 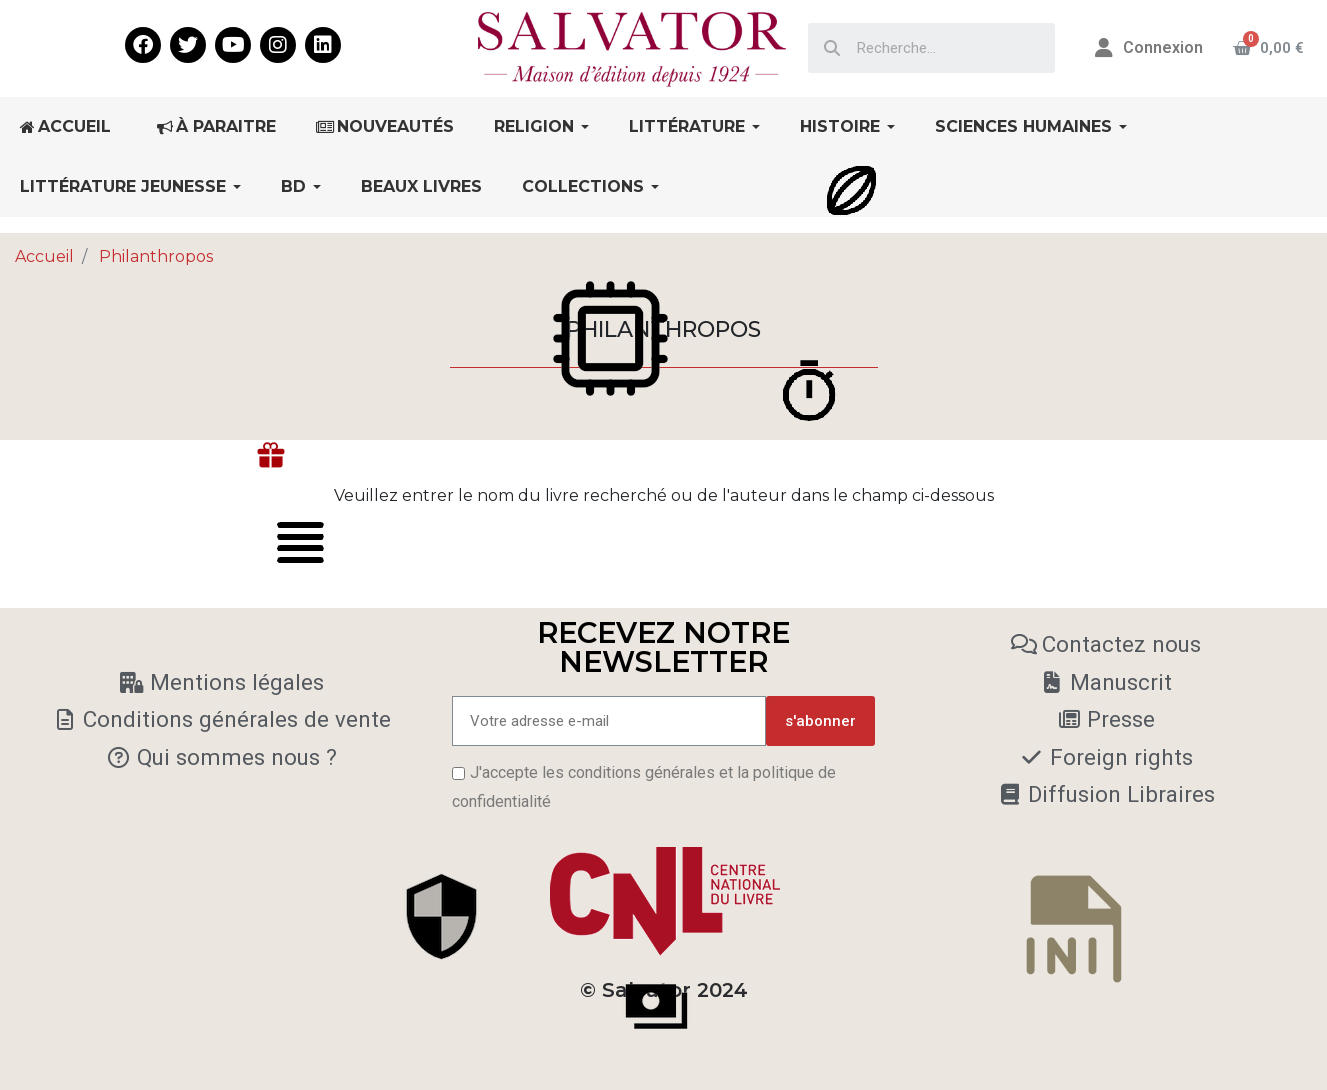 I want to click on view content in headline or list format, so click(x=300, y=542).